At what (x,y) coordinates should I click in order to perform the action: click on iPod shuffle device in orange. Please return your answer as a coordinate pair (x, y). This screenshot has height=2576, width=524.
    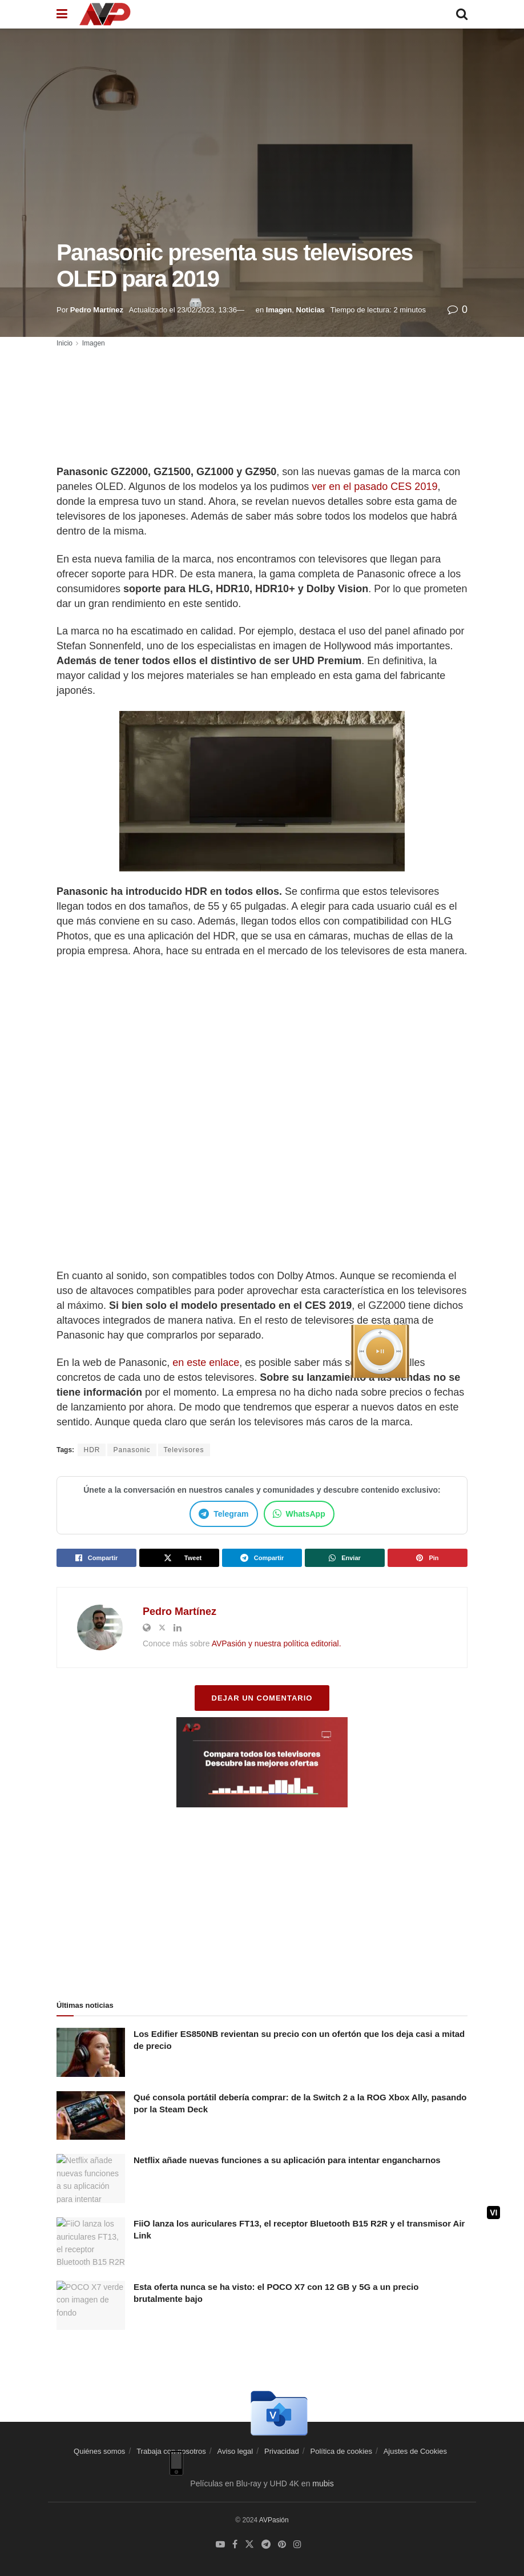
    Looking at the image, I should click on (380, 1351).